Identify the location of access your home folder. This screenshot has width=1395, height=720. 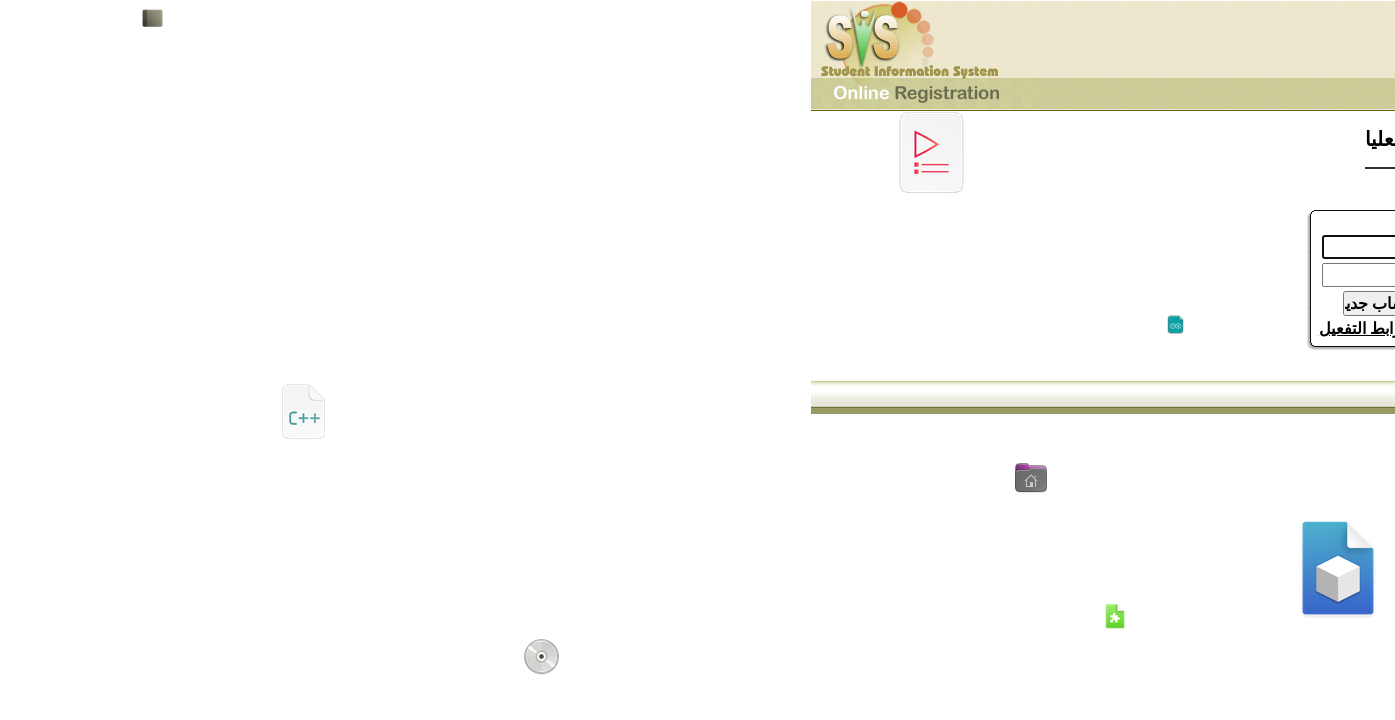
(1031, 477).